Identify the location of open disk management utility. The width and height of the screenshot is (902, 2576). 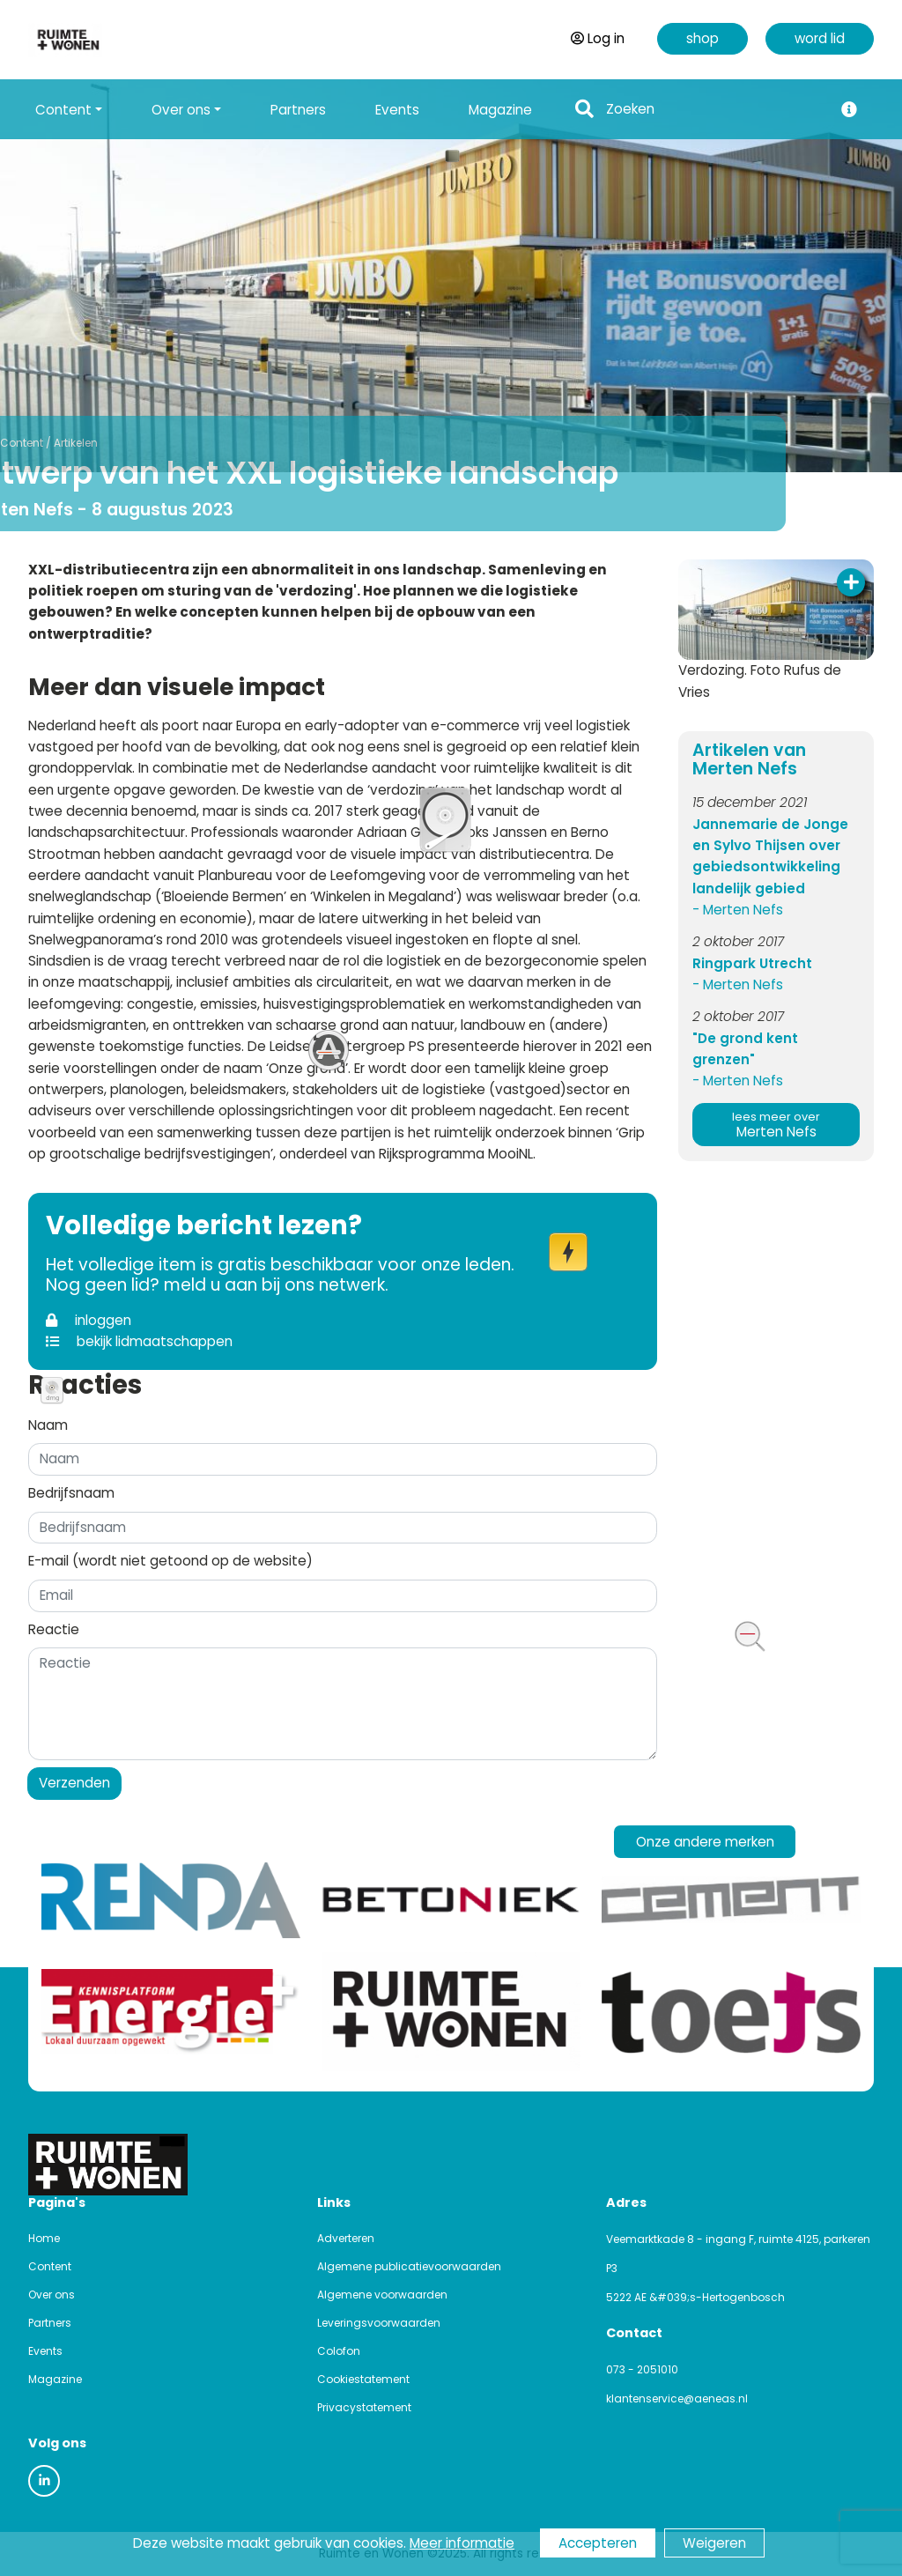
(445, 819).